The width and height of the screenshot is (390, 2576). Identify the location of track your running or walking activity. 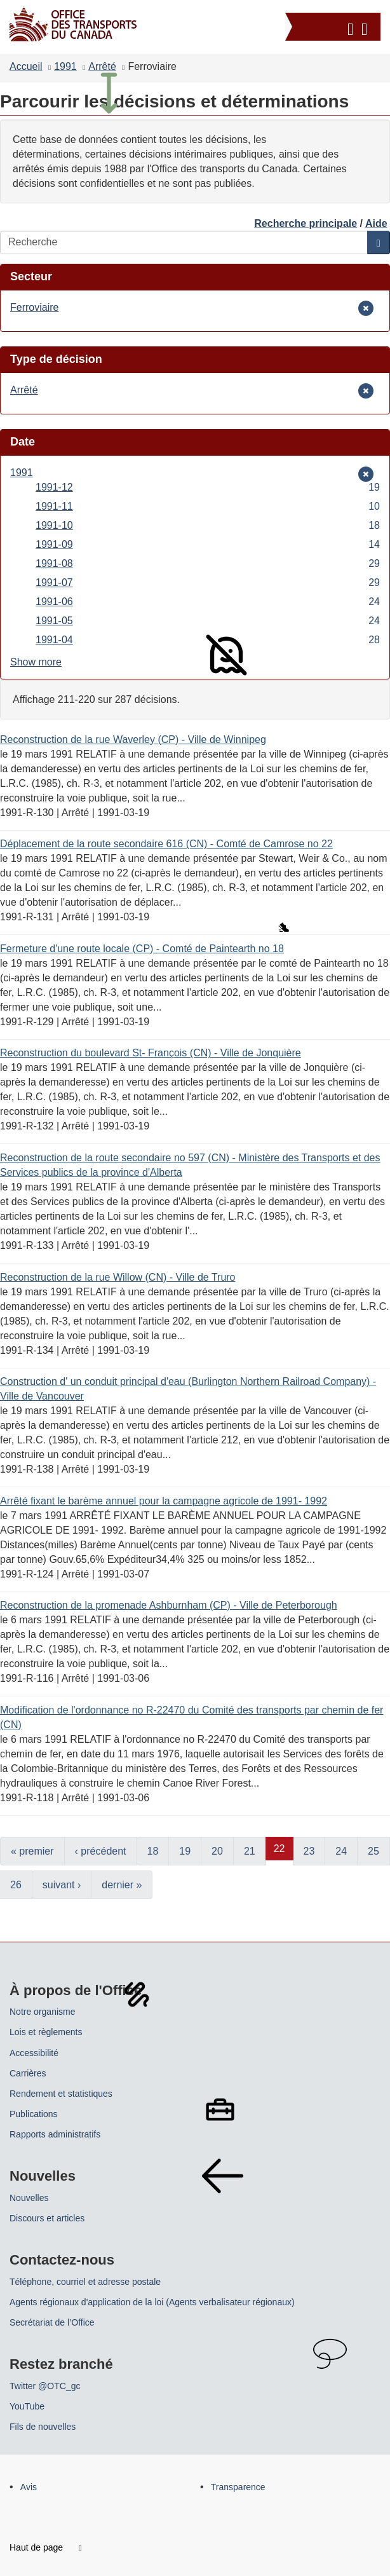
(283, 927).